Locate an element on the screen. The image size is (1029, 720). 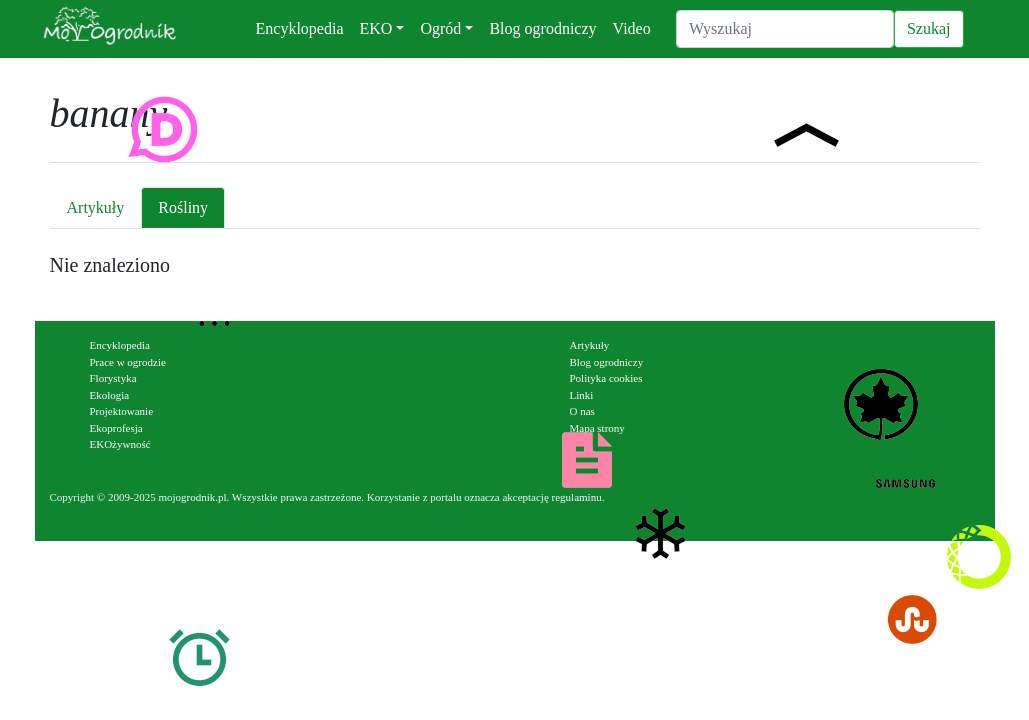
open Disqus comments section is located at coordinates (164, 129).